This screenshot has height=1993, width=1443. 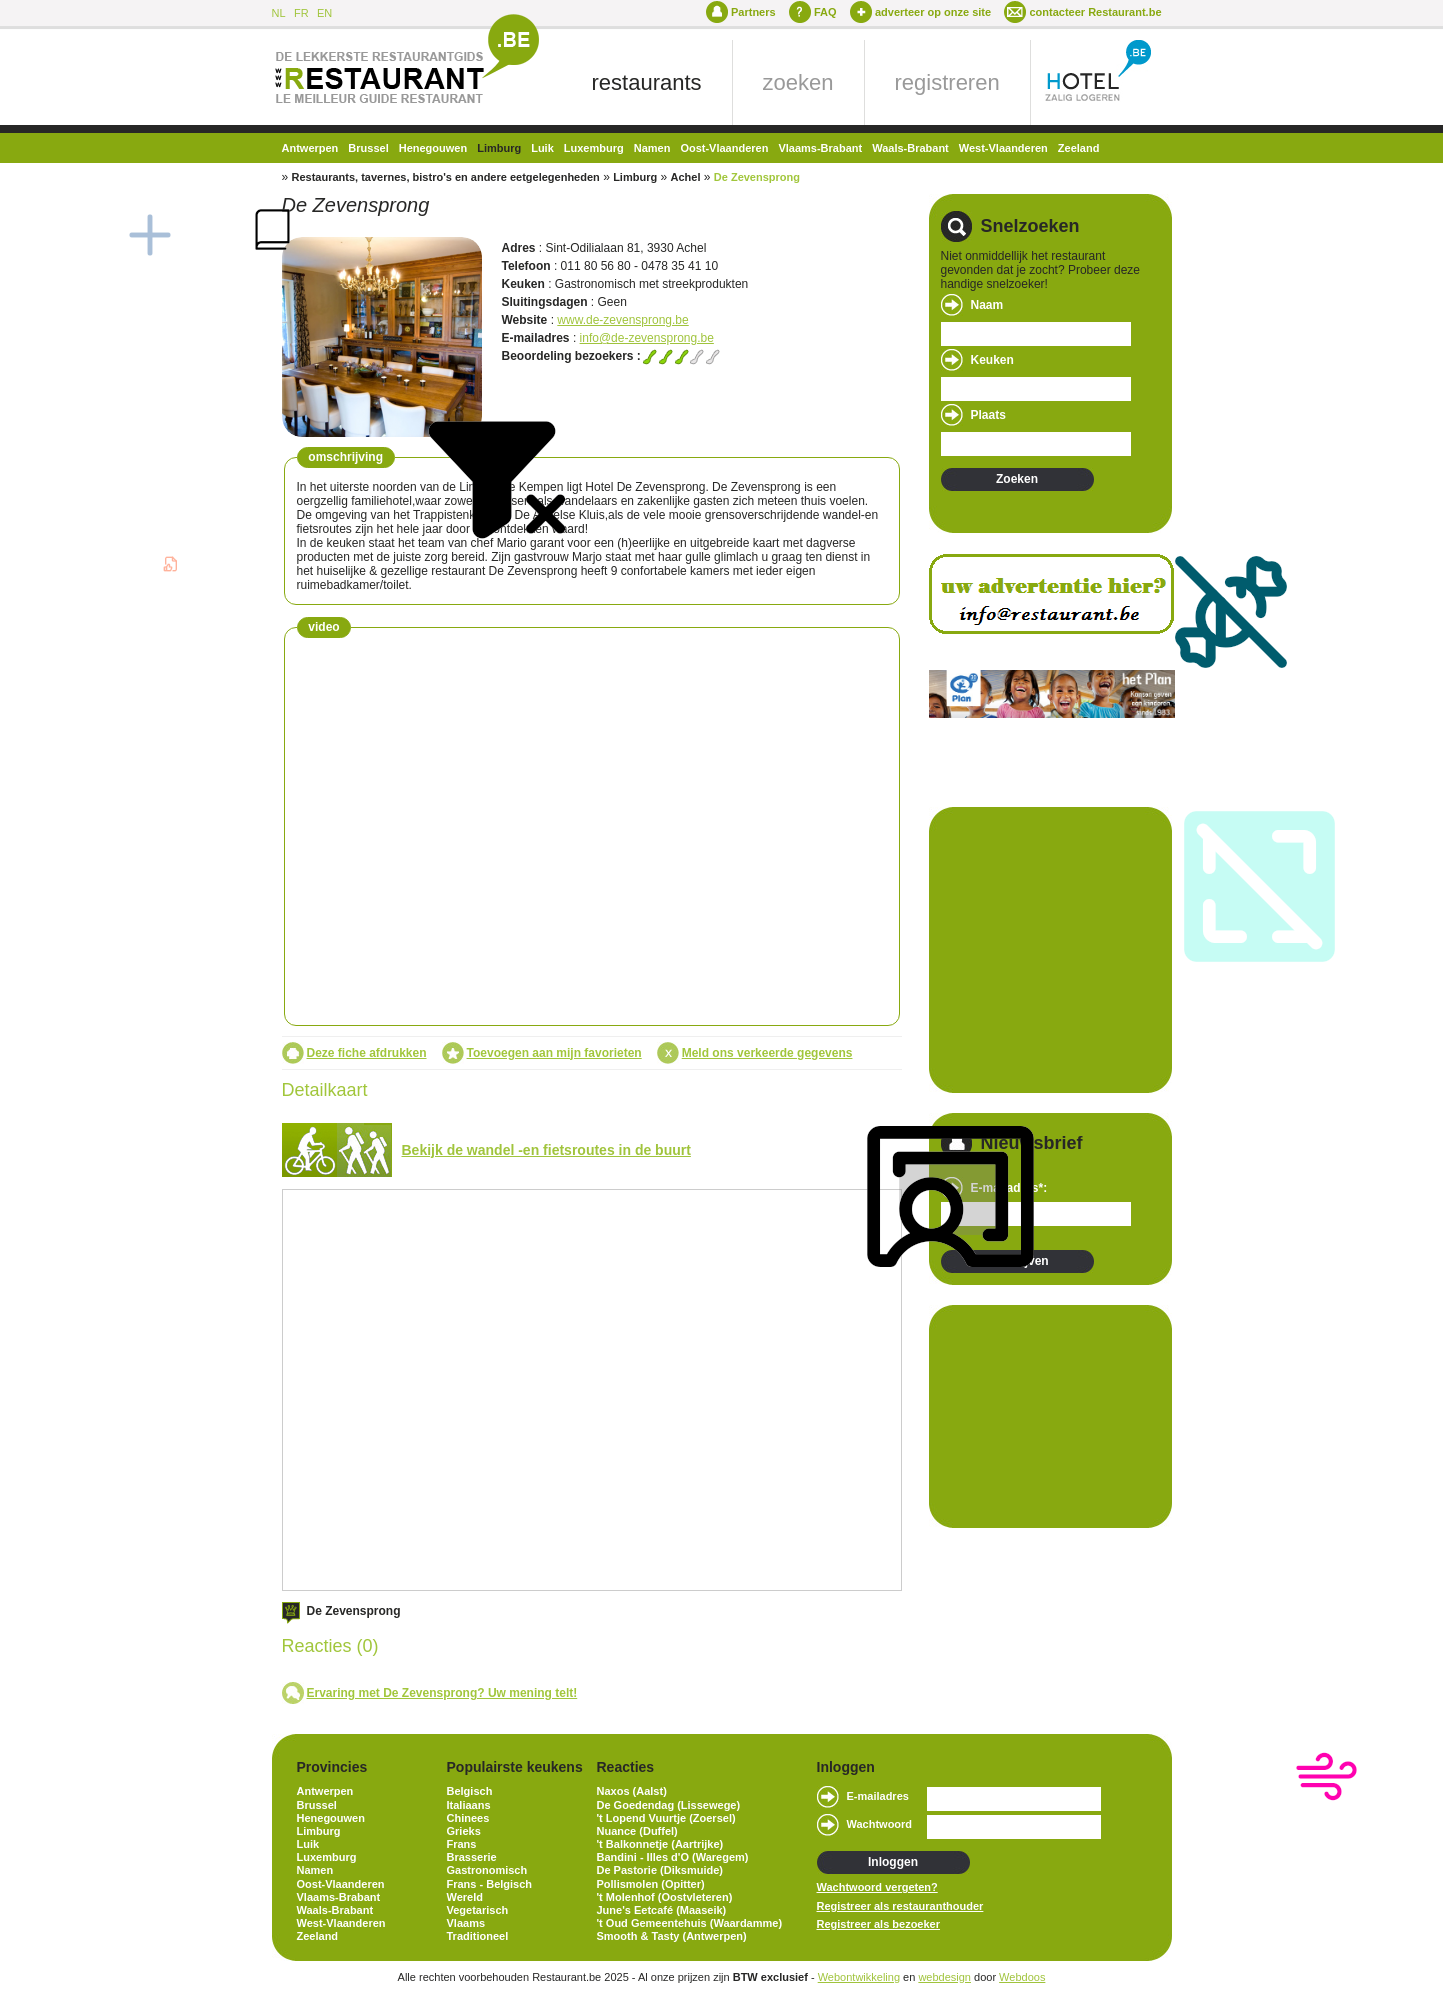 What do you see at coordinates (171, 564) in the screenshot?
I see `like or approve a document` at bounding box center [171, 564].